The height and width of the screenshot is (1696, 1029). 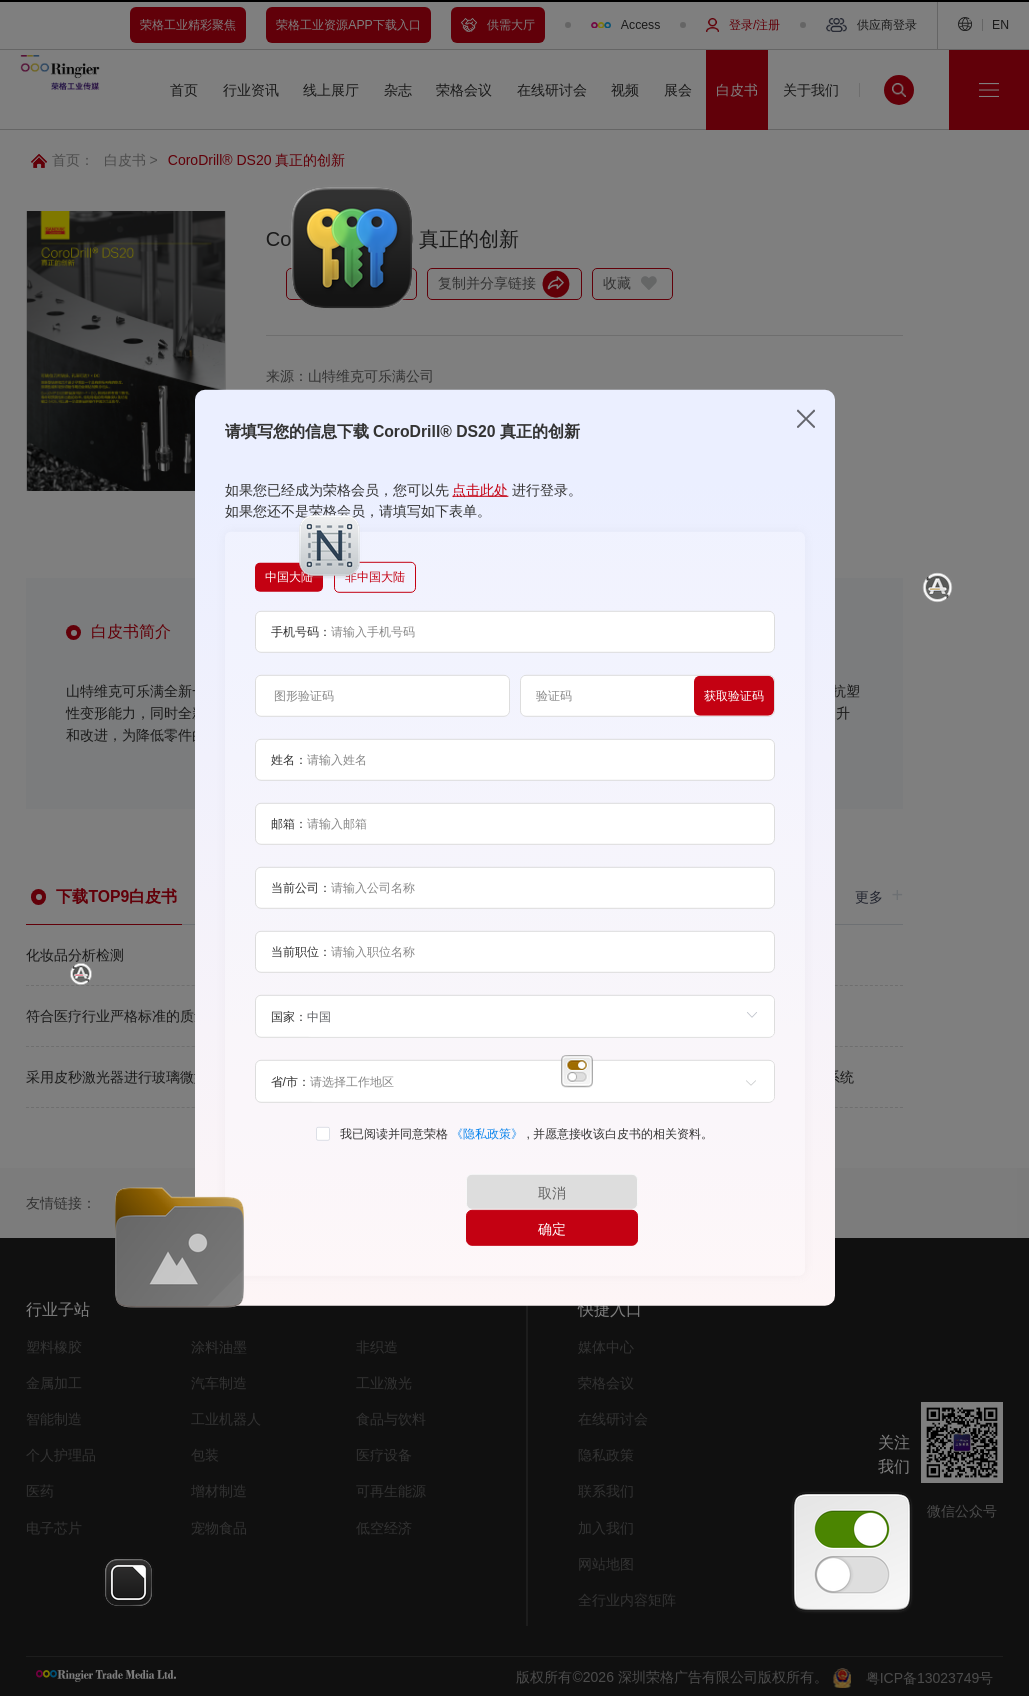 What do you see at coordinates (577, 1071) in the screenshot?
I see `open gnome tweaks to customize desktop settings` at bounding box center [577, 1071].